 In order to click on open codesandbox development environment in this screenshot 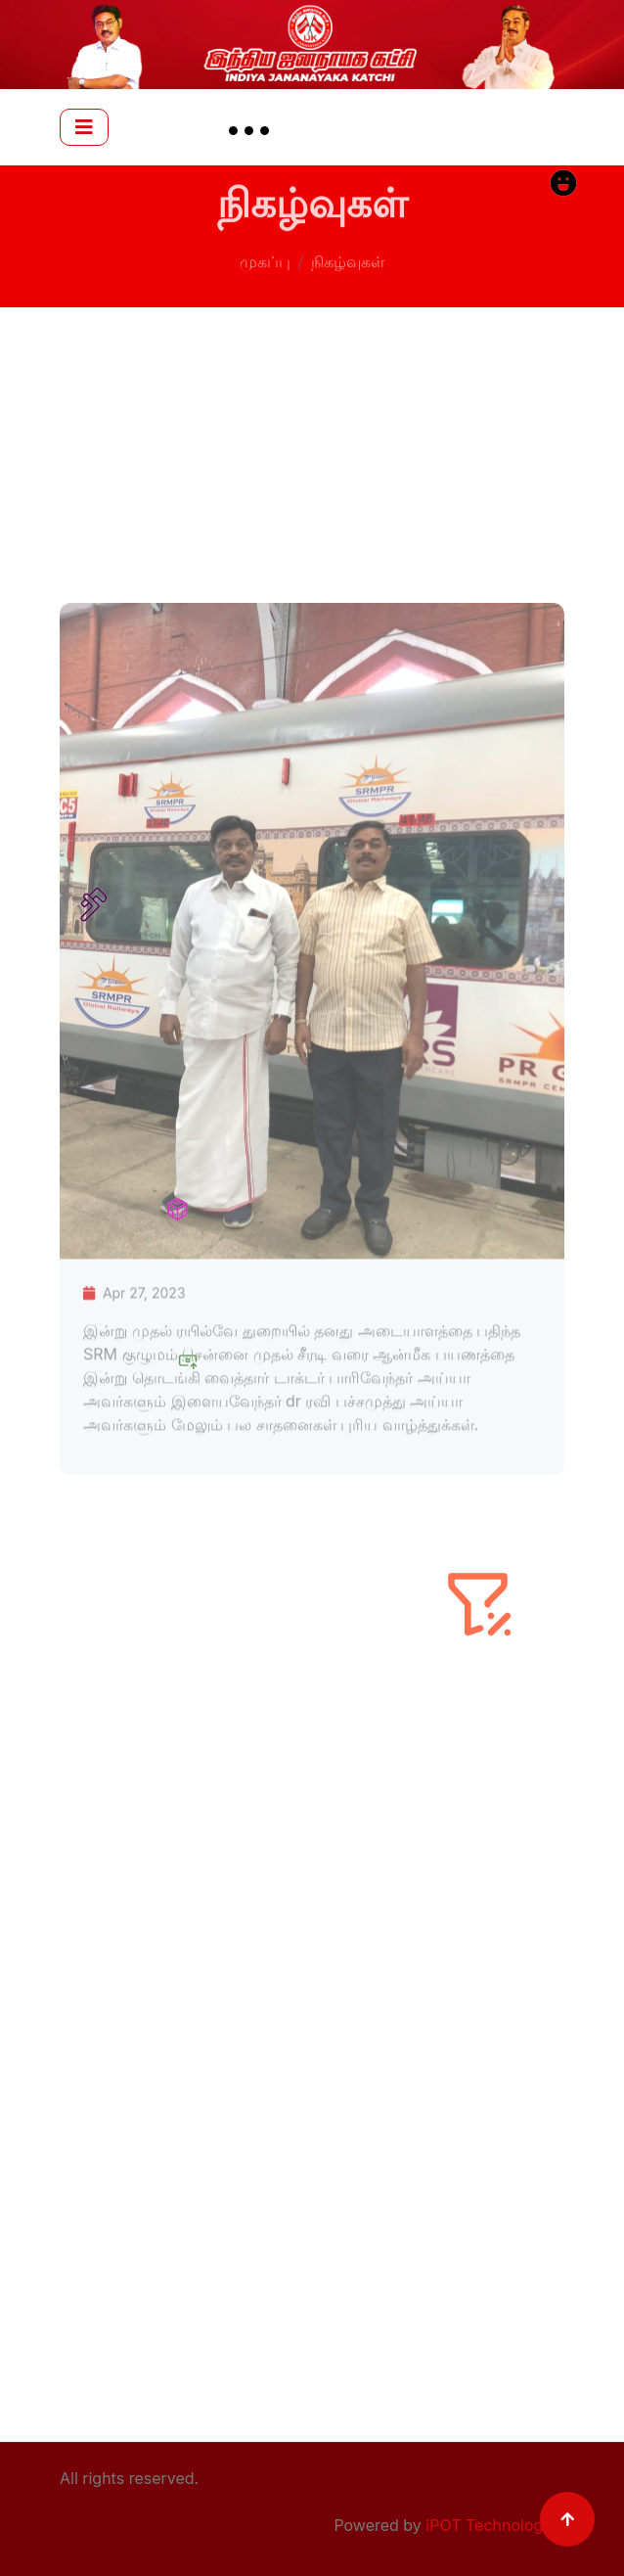, I will do `click(177, 1209)`.